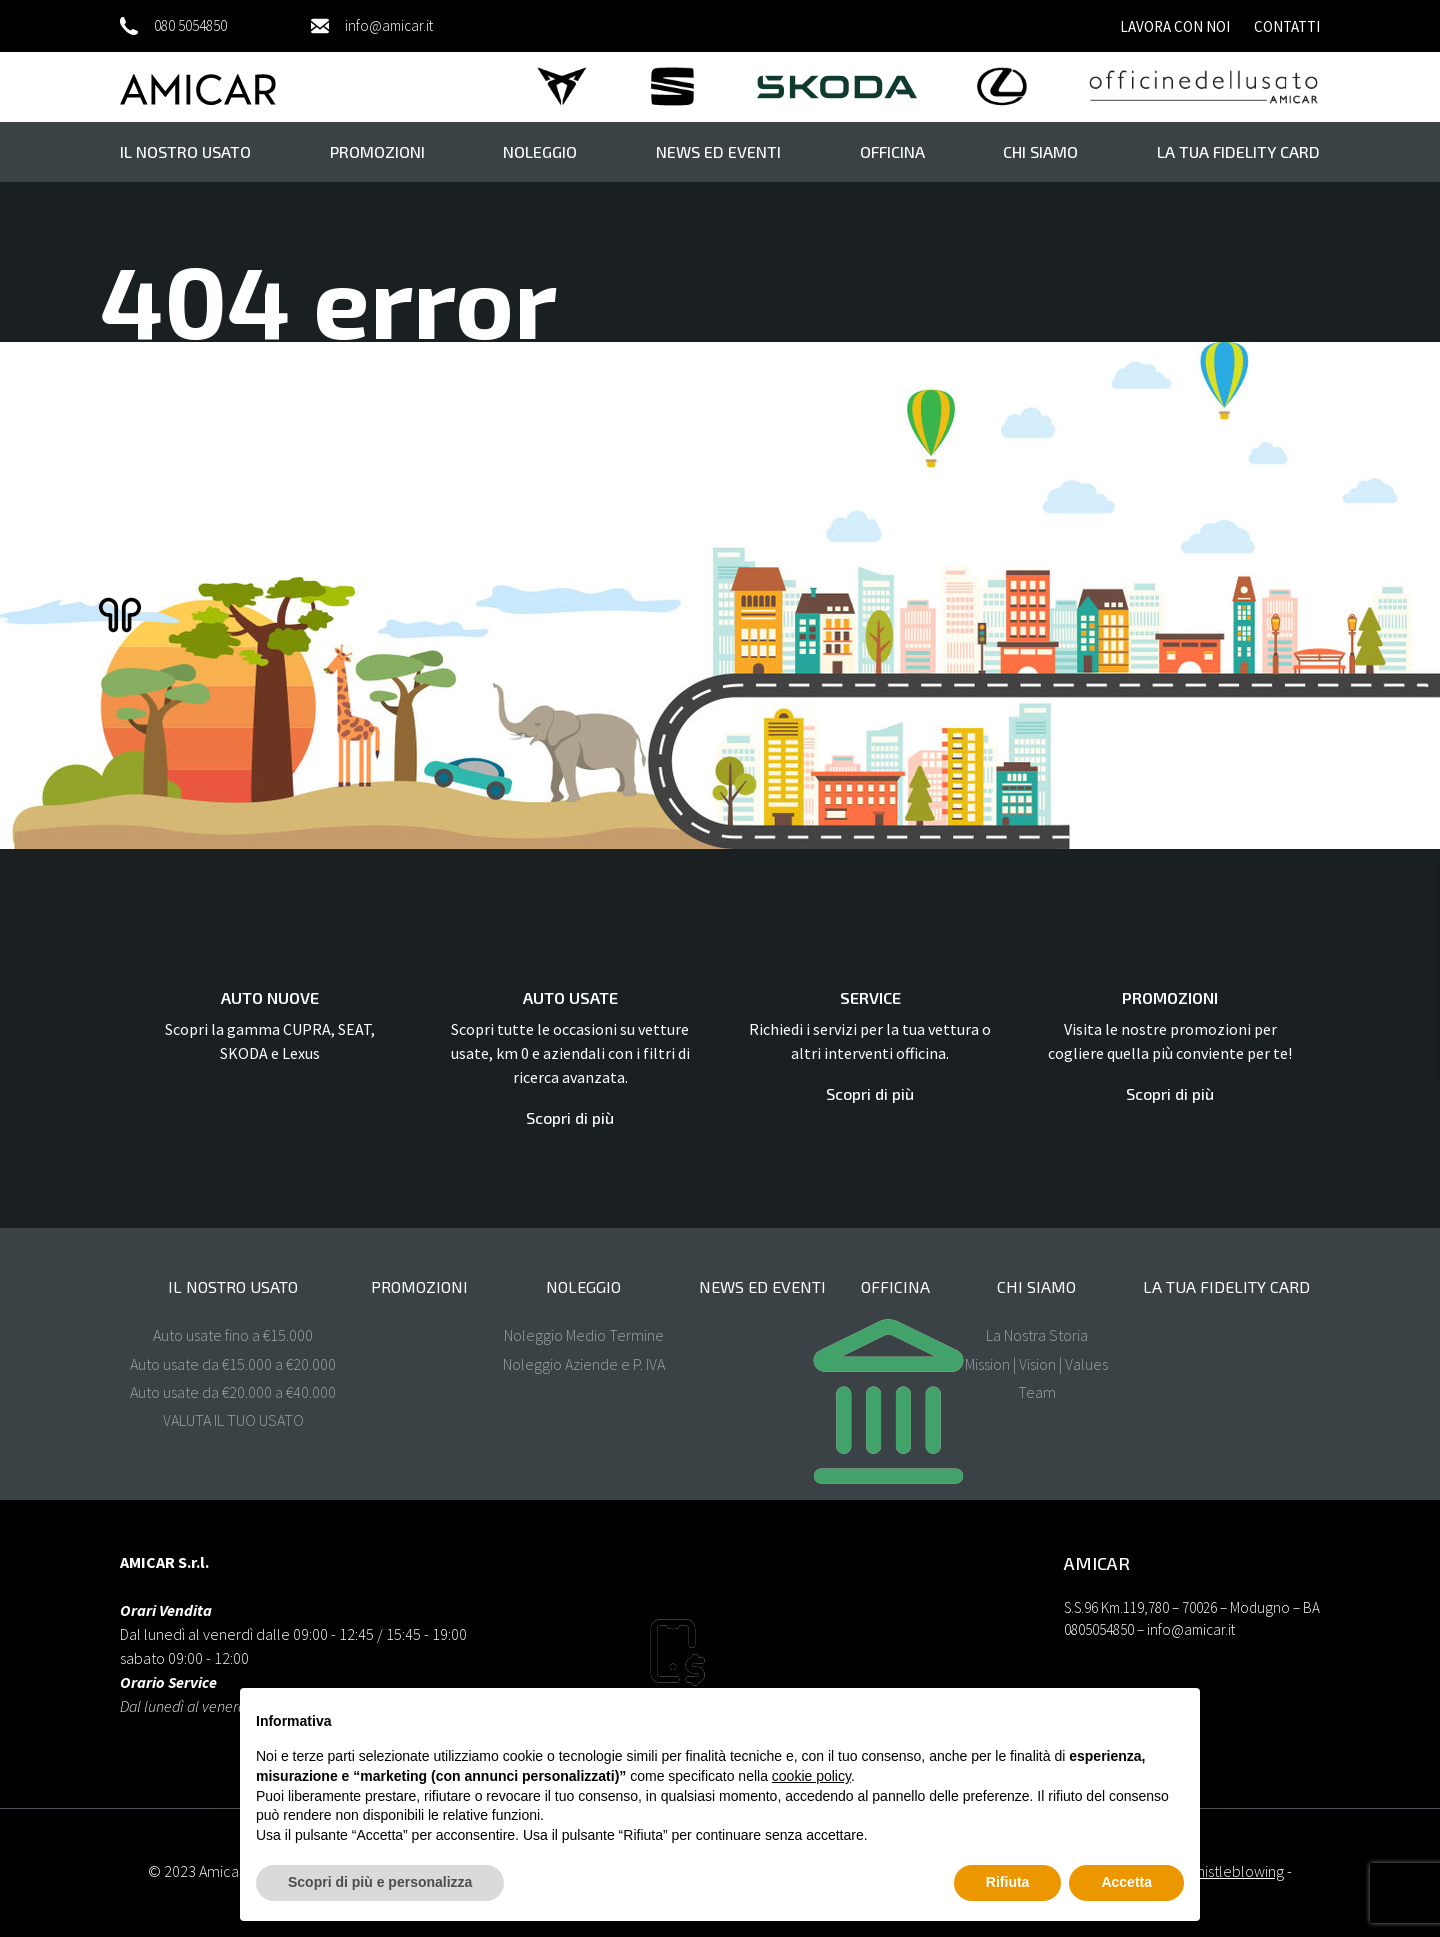 This screenshot has width=1440, height=1937. I want to click on view nearby landmarks or points of interest, so click(888, 1401).